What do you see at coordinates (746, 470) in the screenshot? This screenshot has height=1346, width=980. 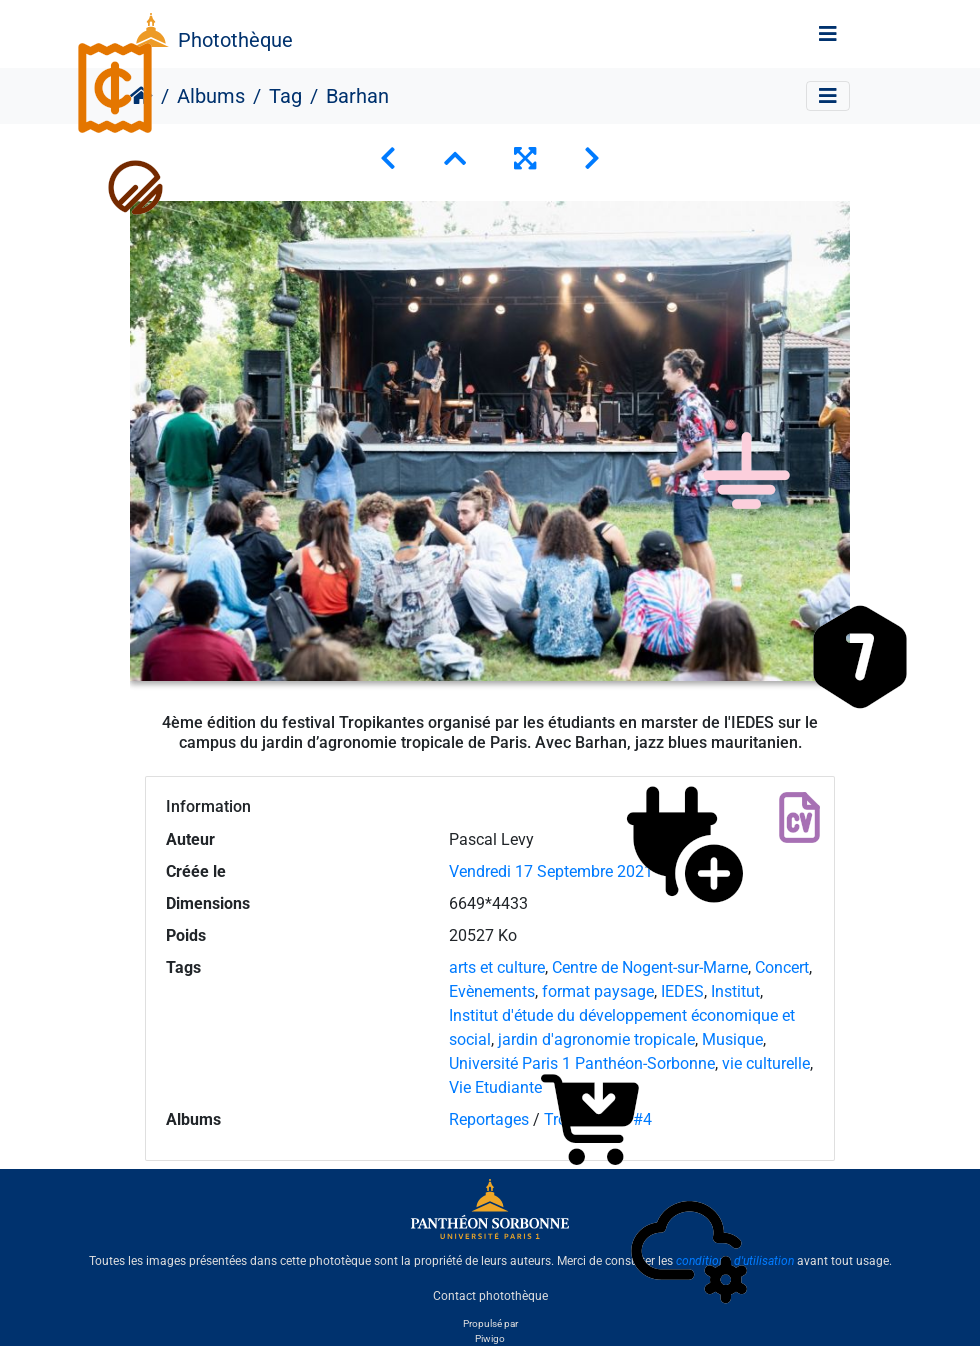 I see `indicates electrical ground connection in circuit diagrams` at bounding box center [746, 470].